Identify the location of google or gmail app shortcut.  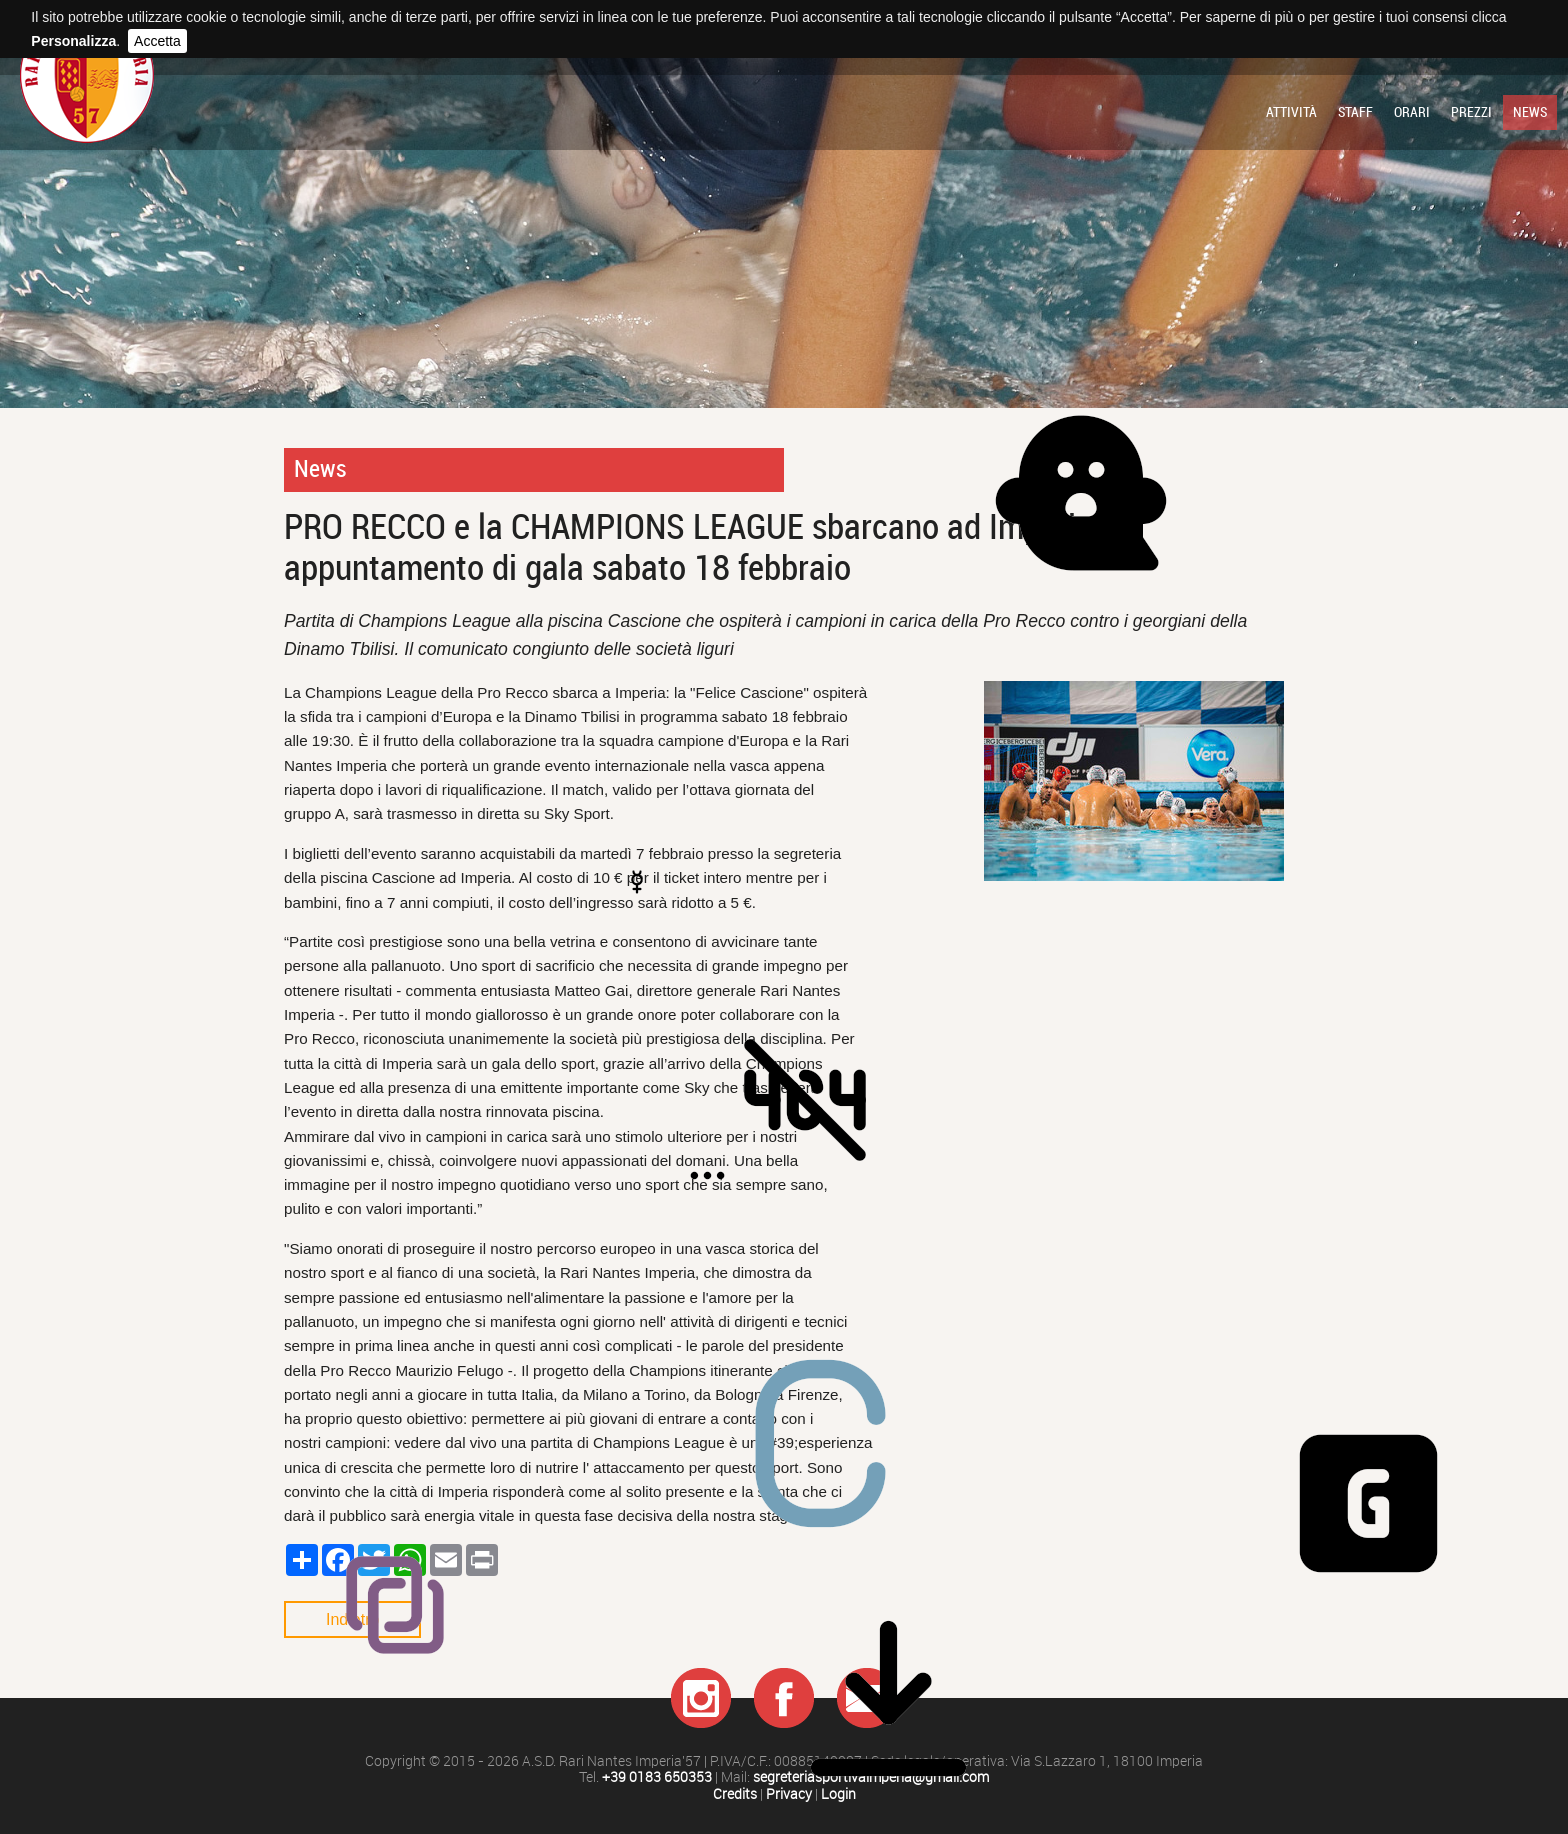
(1368, 1503).